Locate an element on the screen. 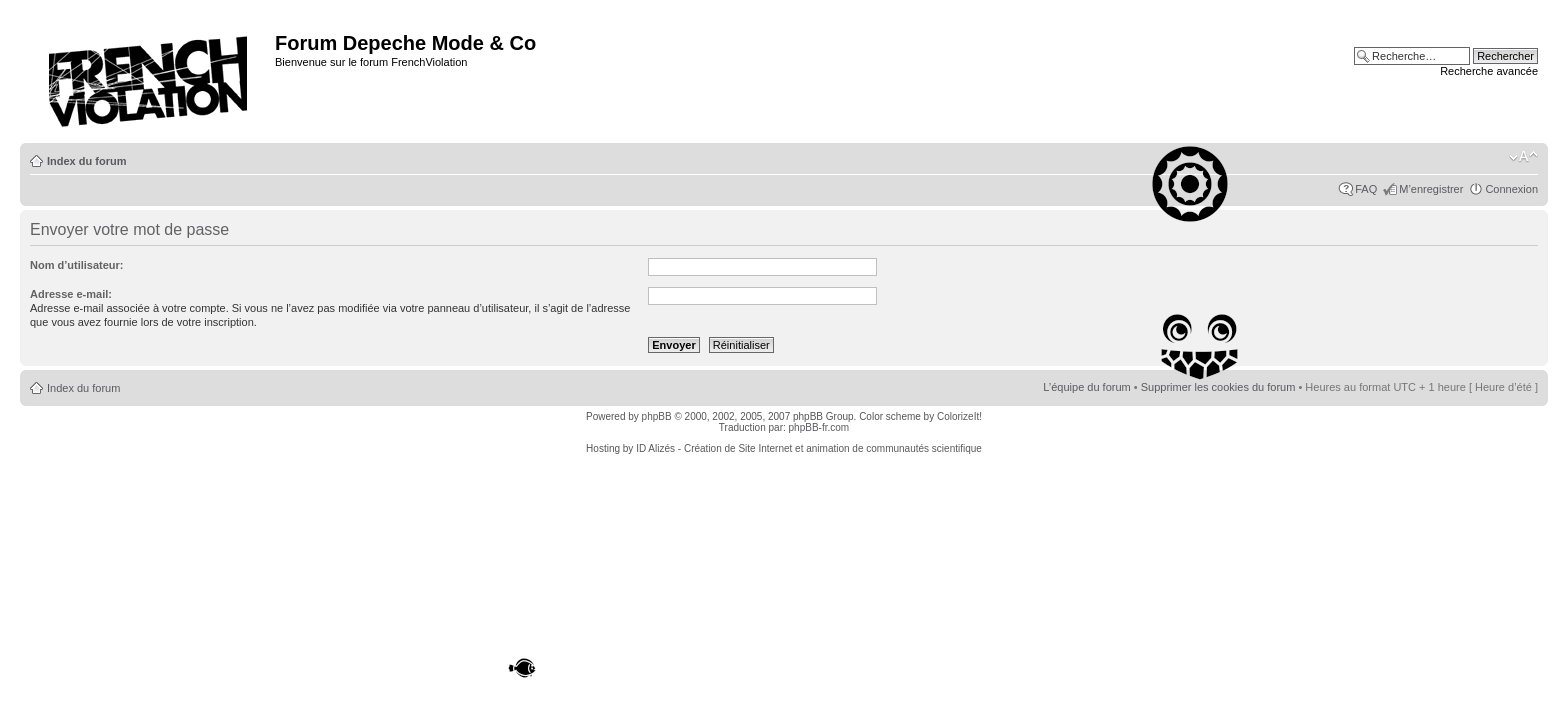 The image size is (1568, 727). select flatfish in a fishing or aquarium game is located at coordinates (522, 668).